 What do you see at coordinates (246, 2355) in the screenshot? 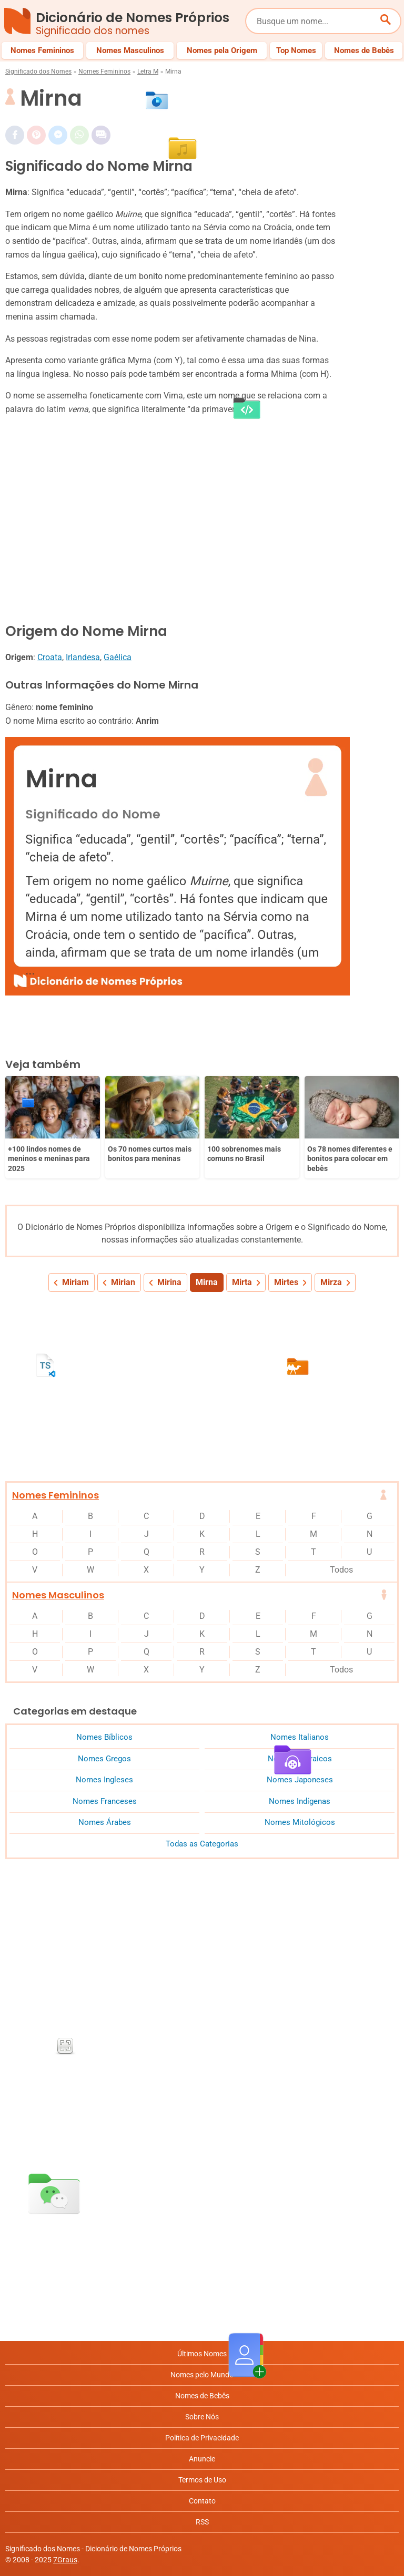
I see `add a new contact` at bounding box center [246, 2355].